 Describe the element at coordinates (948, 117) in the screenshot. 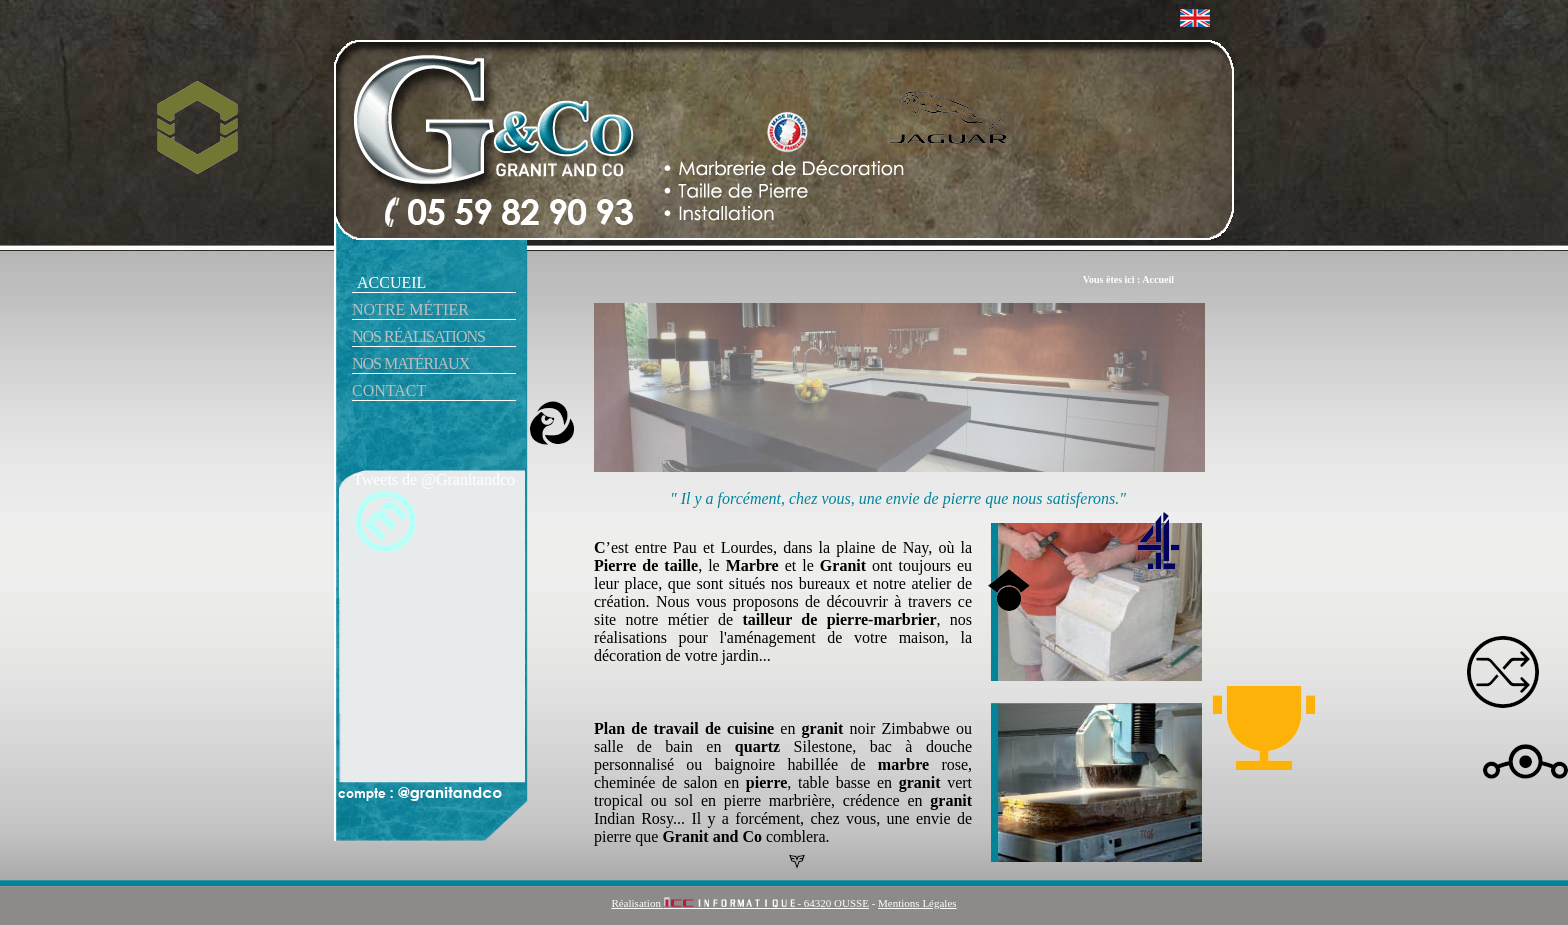

I see `jaguar brand logo` at that location.